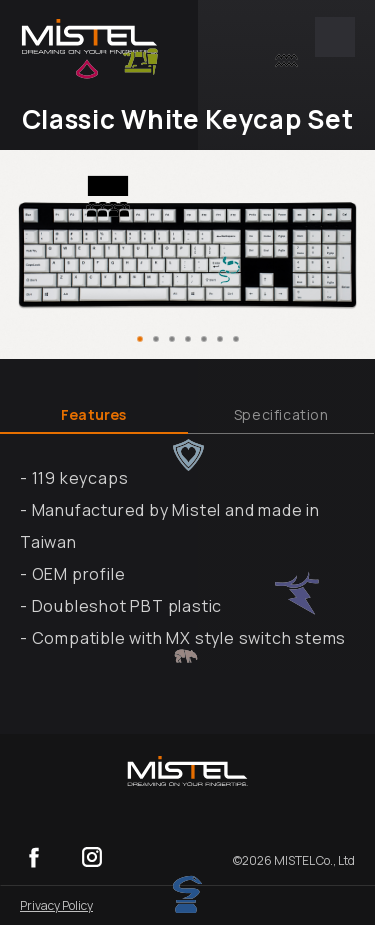  Describe the element at coordinates (87, 69) in the screenshot. I see `indicates private first class military rank` at that location.